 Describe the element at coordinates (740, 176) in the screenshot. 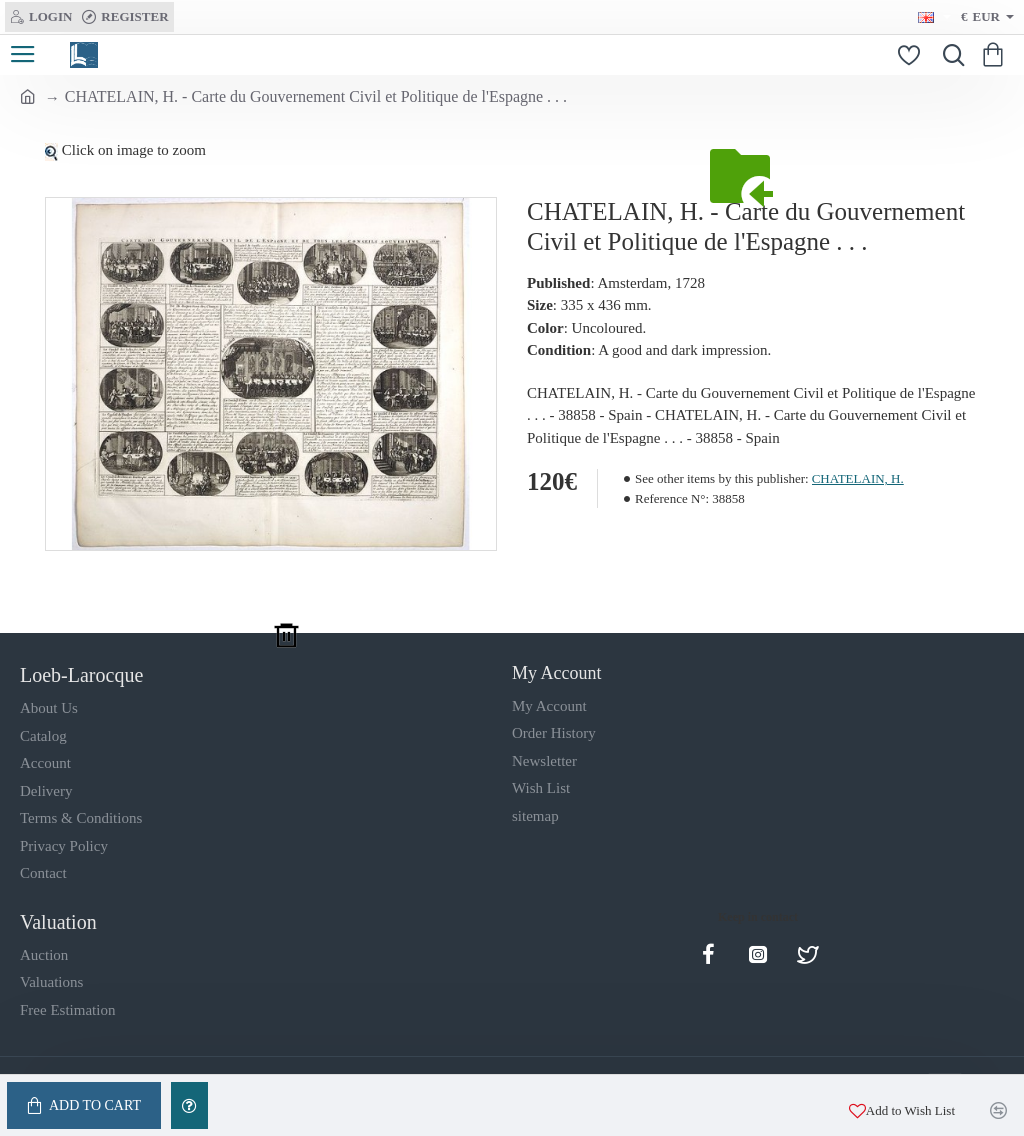

I see `view received files or downloads` at that location.